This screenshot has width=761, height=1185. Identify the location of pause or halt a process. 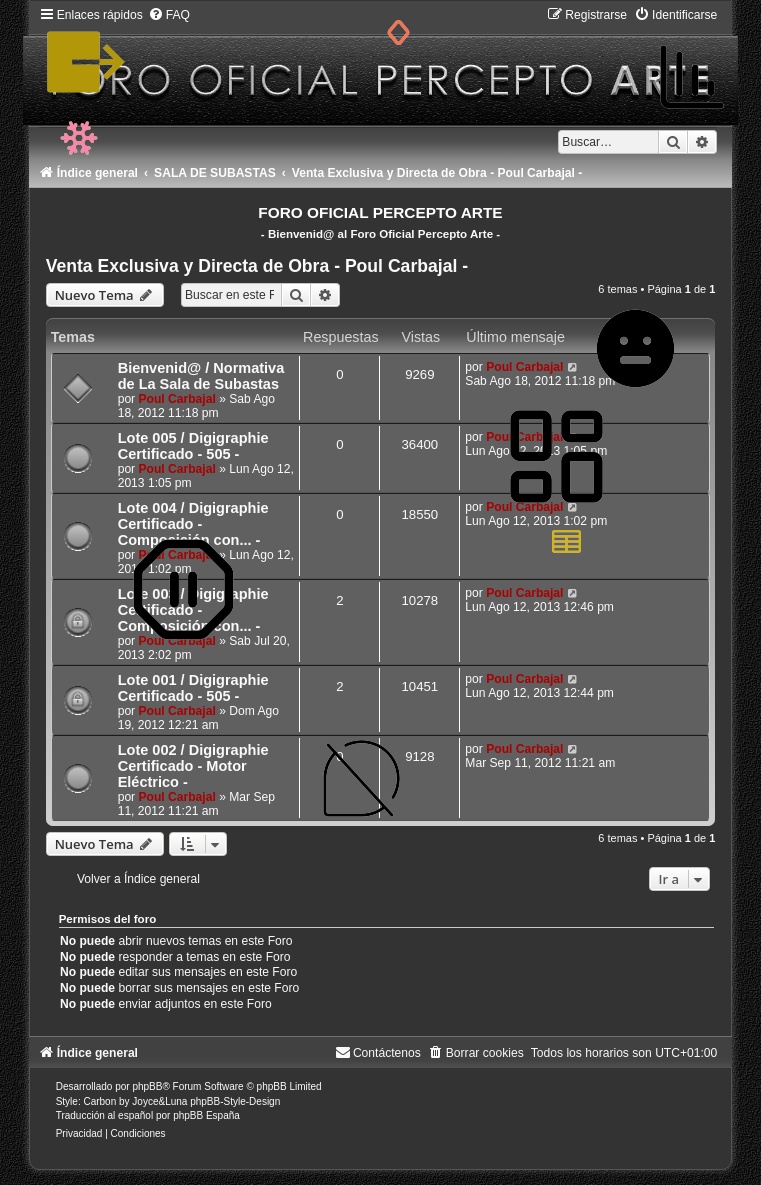
(183, 589).